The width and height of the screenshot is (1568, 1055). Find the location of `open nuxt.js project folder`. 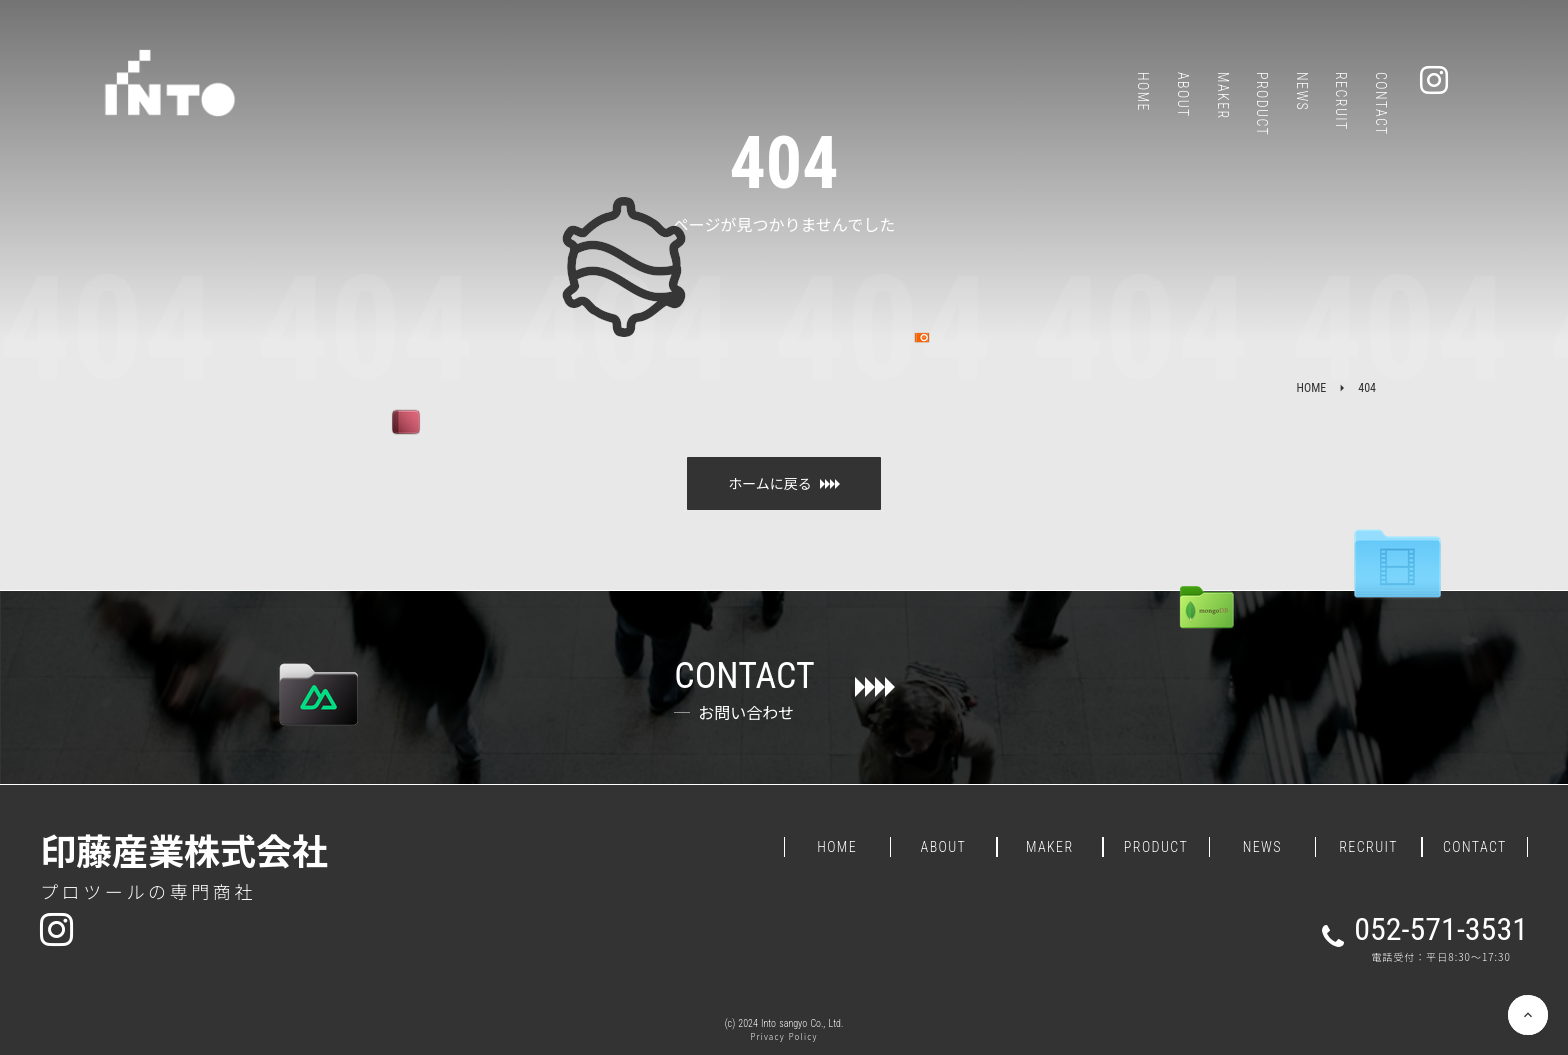

open nuxt.js project folder is located at coordinates (318, 696).